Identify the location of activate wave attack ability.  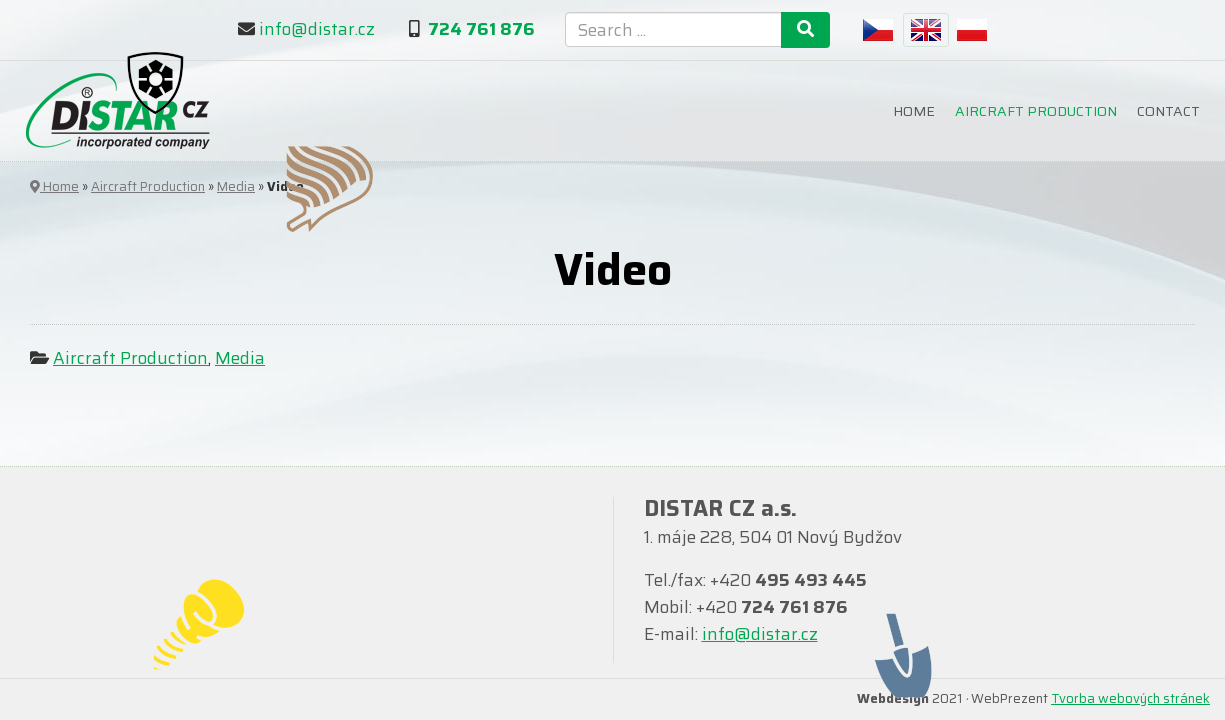
(329, 189).